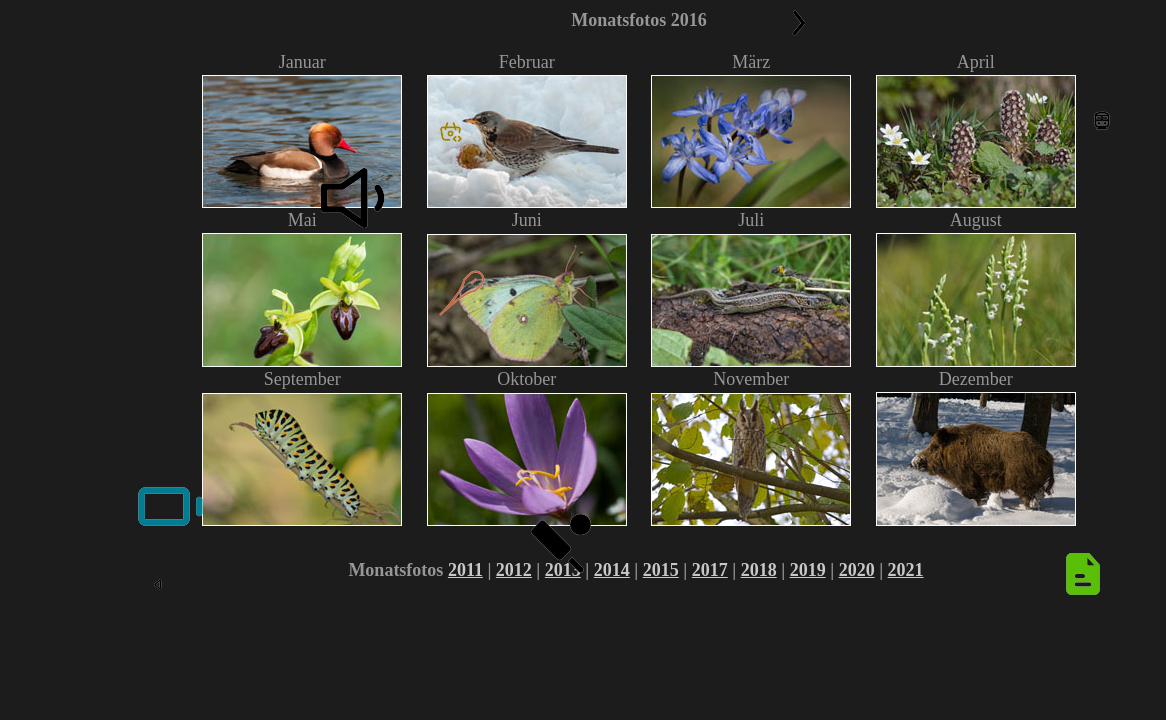  I want to click on access sewing or crafting tools, so click(462, 293).